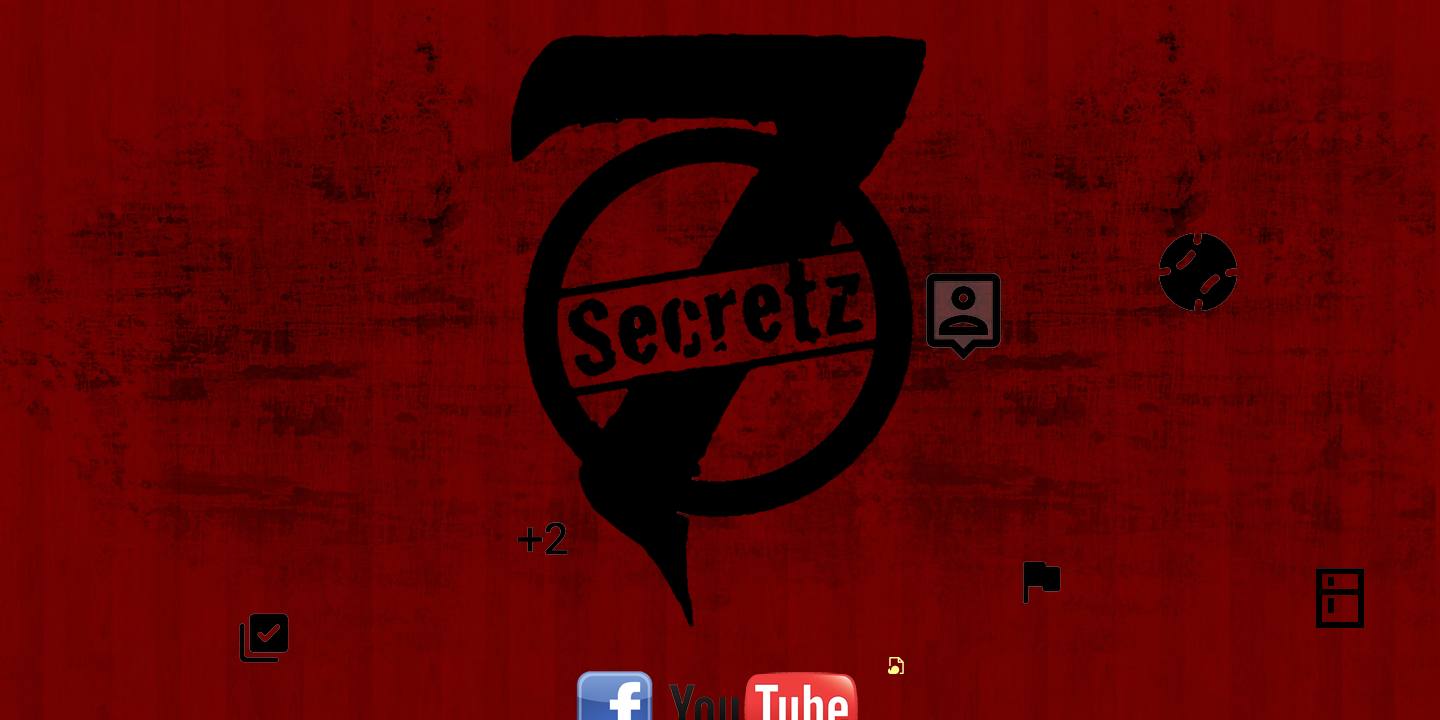  Describe the element at coordinates (542, 539) in the screenshot. I see `increase exposure by 2 stops in photo editing` at that location.